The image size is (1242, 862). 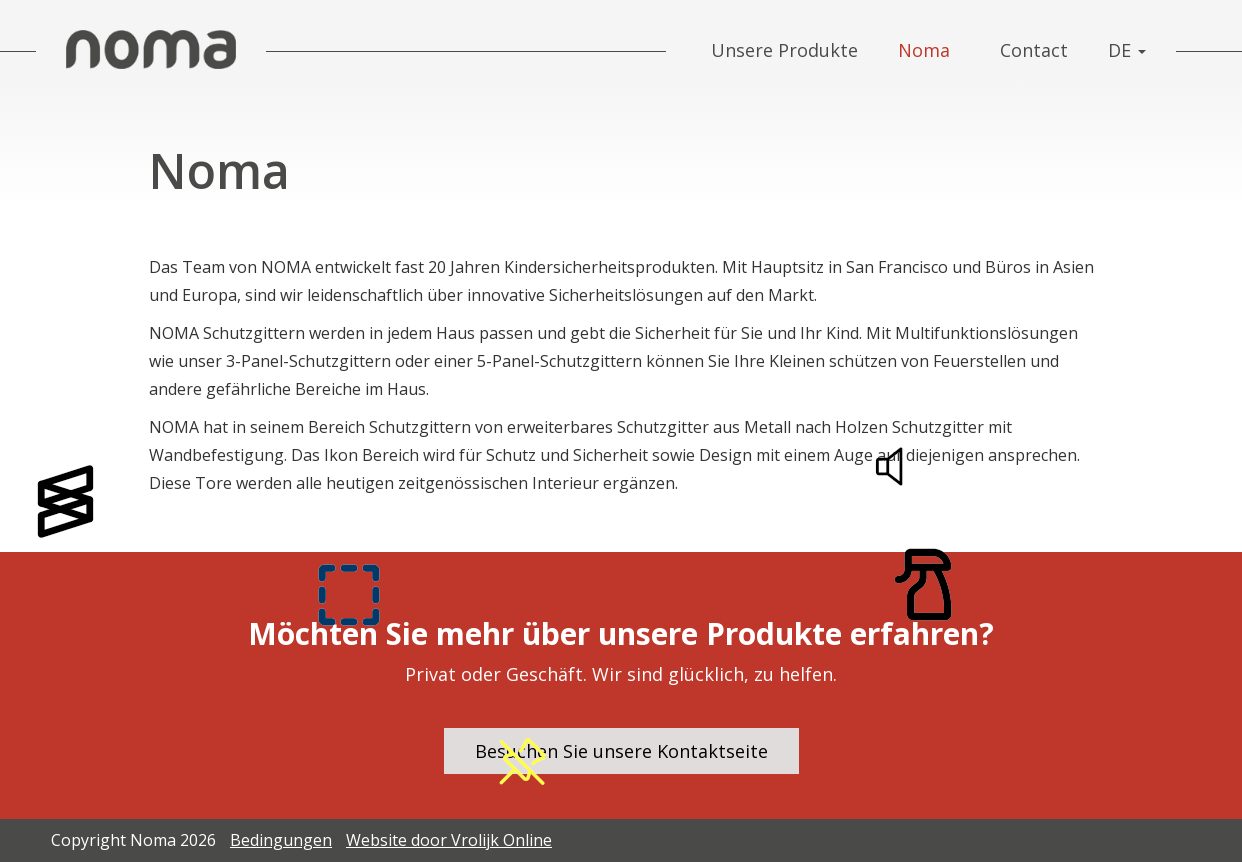 I want to click on select or crop an area, so click(x=349, y=595).